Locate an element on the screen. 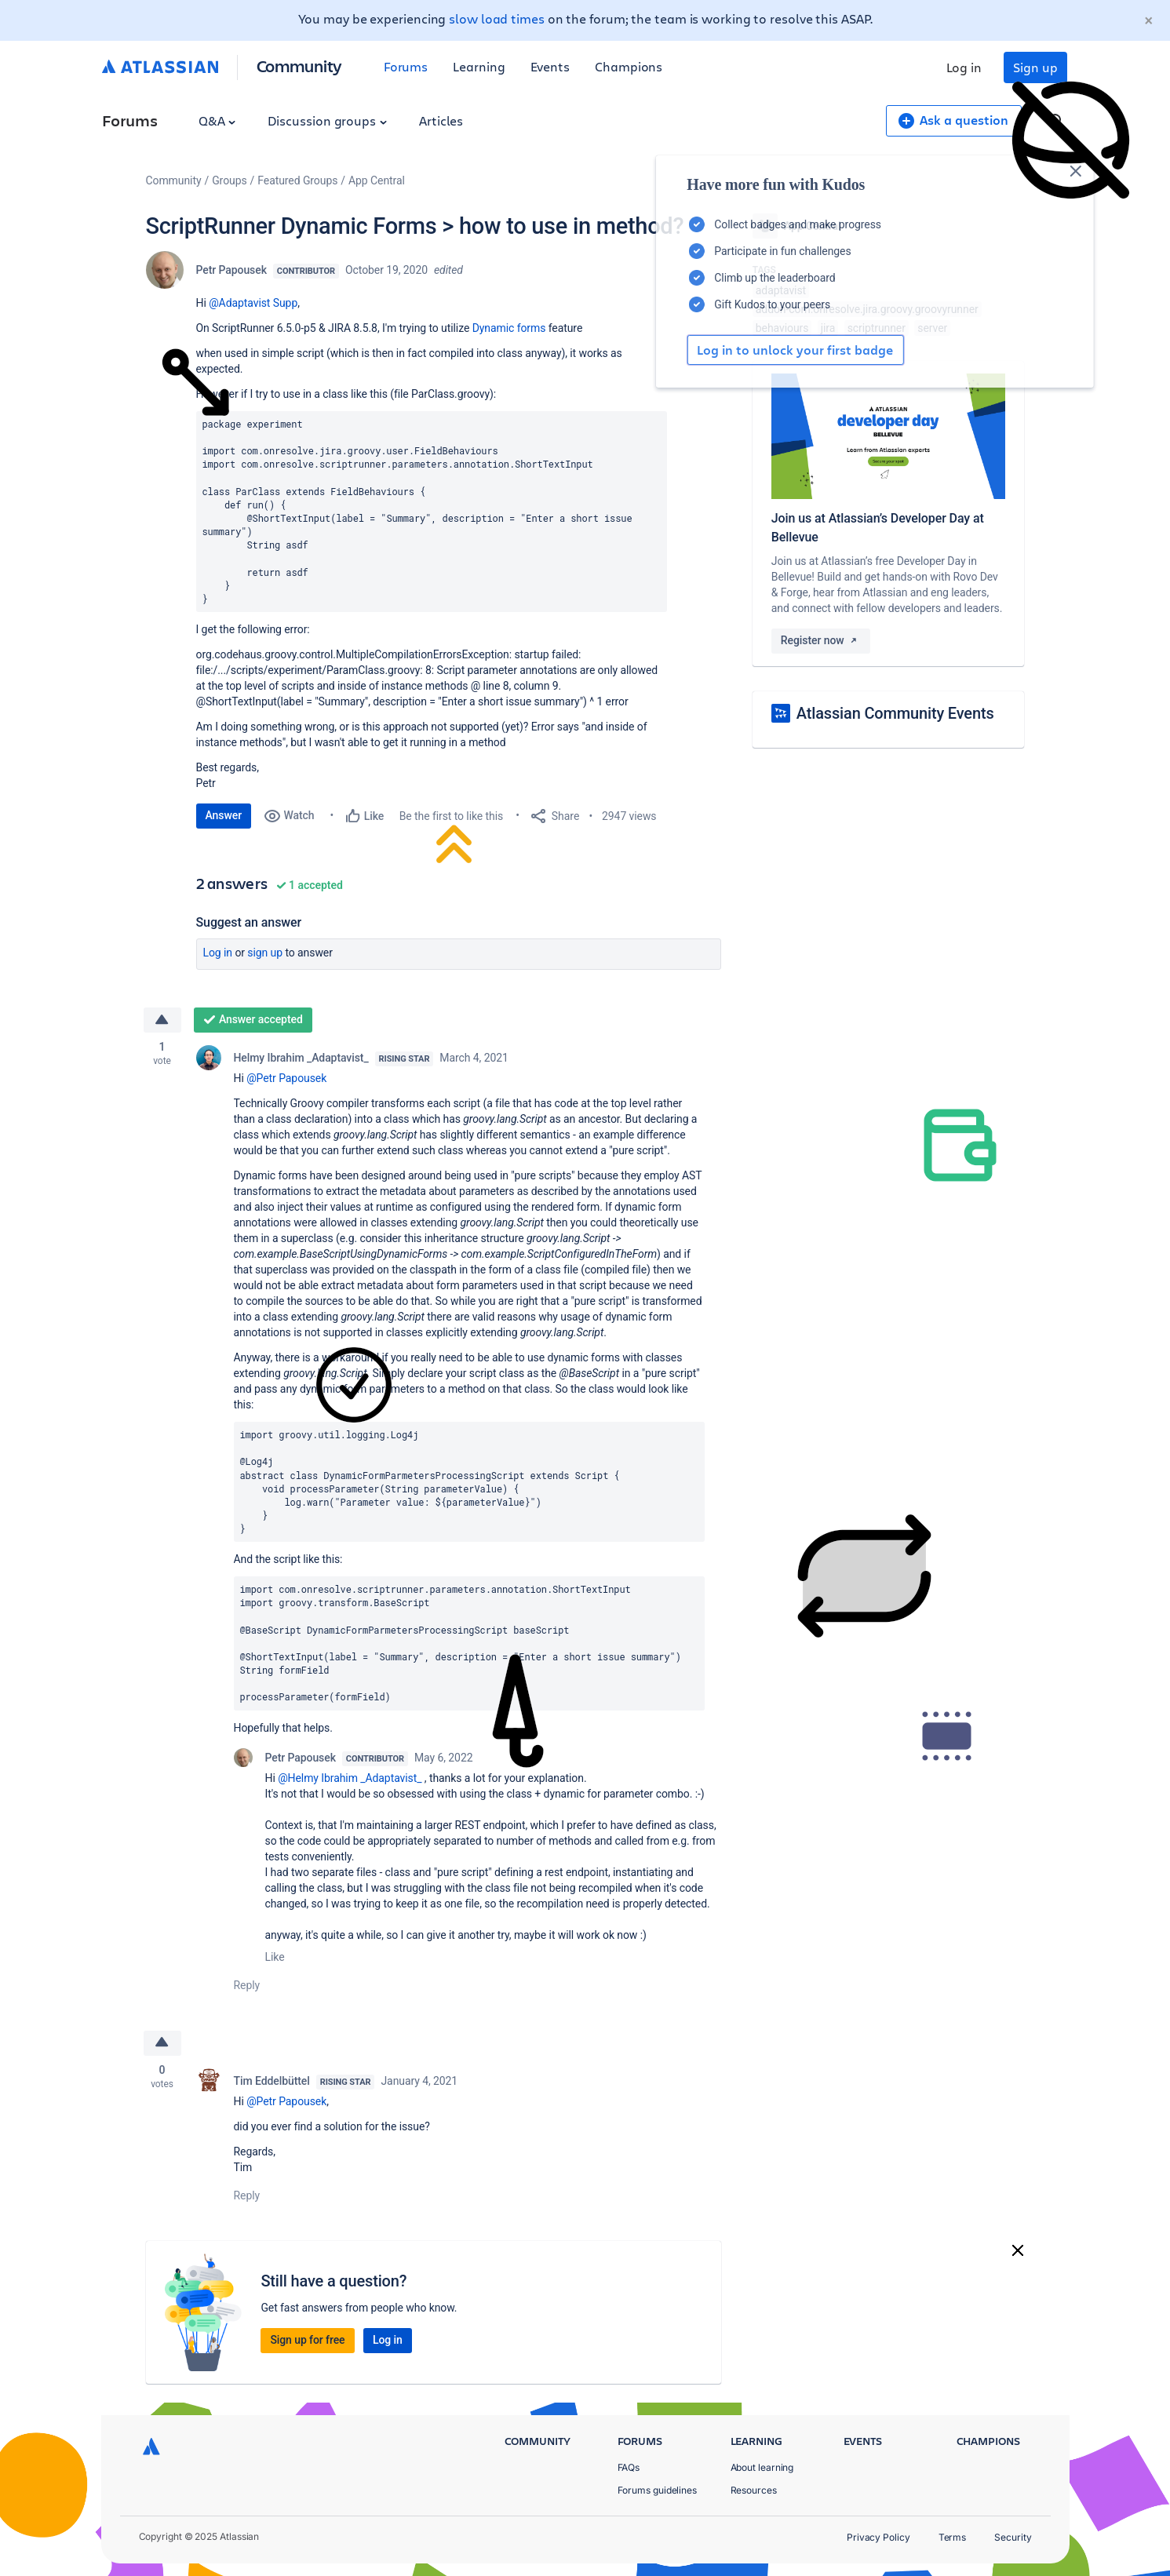  indicates dry or clear weather conditions is located at coordinates (515, 1711).